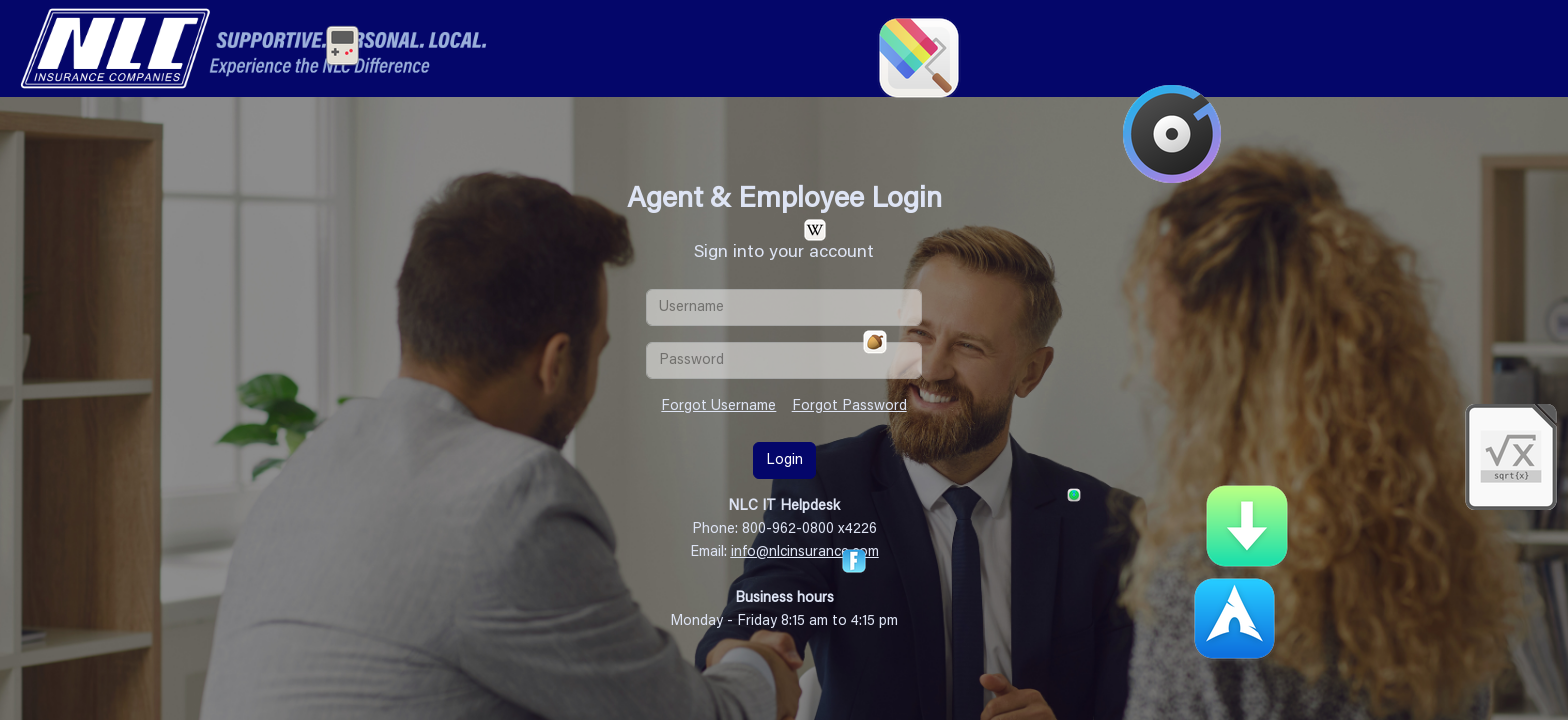 This screenshot has height=720, width=1568. What do you see at coordinates (815, 230) in the screenshot?
I see `open wike wikipedia reader app` at bounding box center [815, 230].